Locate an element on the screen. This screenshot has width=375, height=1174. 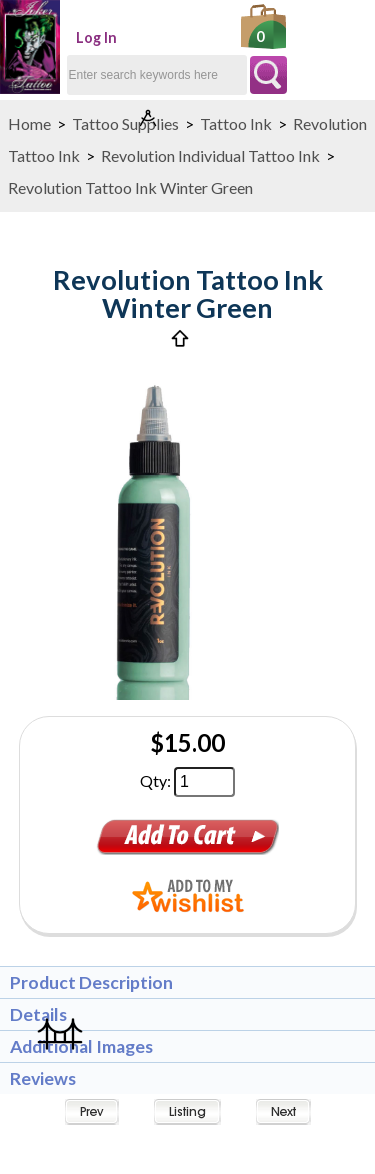
view bridge or crossing information is located at coordinates (60, 1034).